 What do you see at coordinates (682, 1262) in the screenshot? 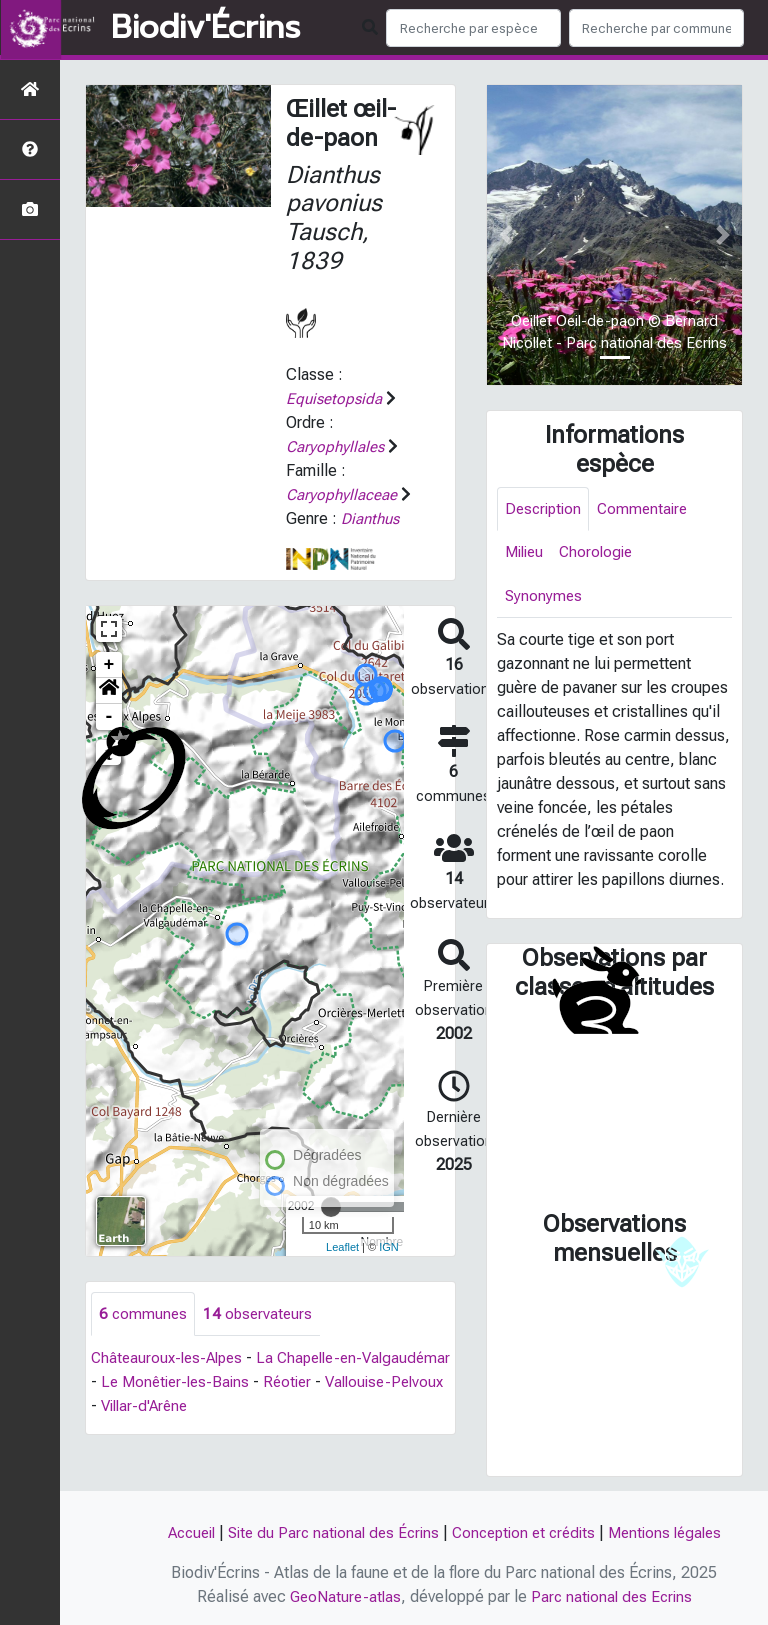
I see `select goblin character or enemy type` at bounding box center [682, 1262].